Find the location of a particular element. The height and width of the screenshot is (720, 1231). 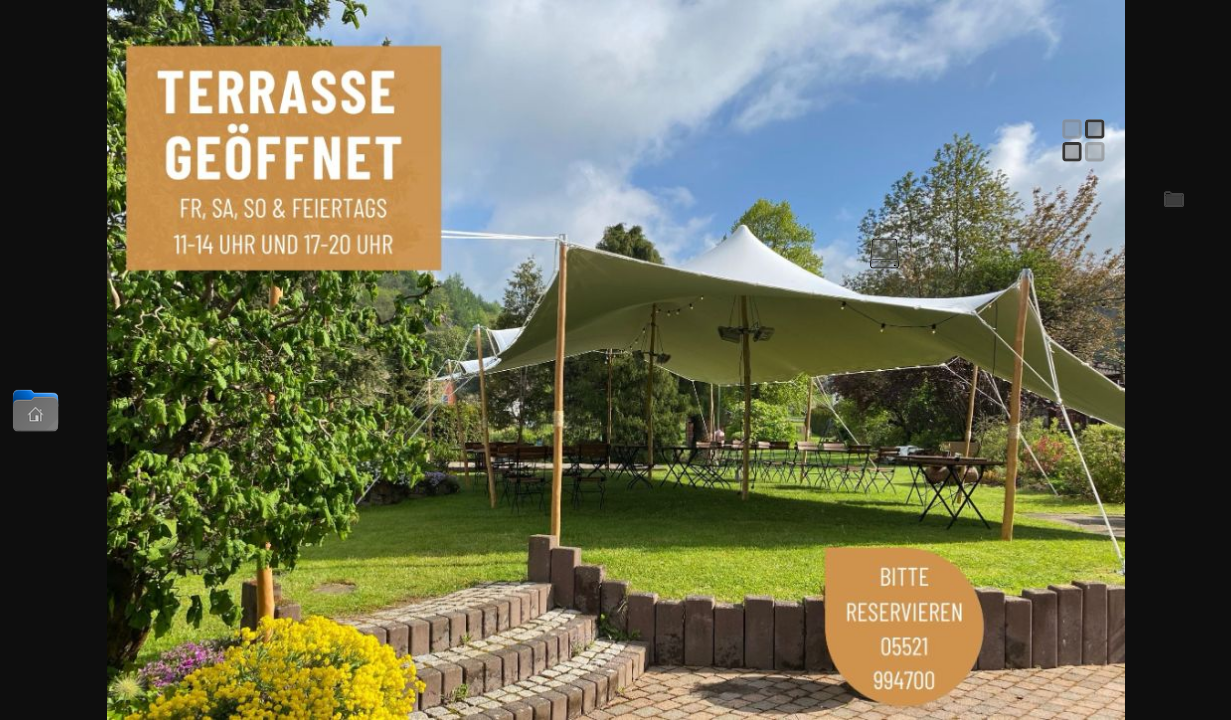

launch lights off puzzle game is located at coordinates (1085, 142).